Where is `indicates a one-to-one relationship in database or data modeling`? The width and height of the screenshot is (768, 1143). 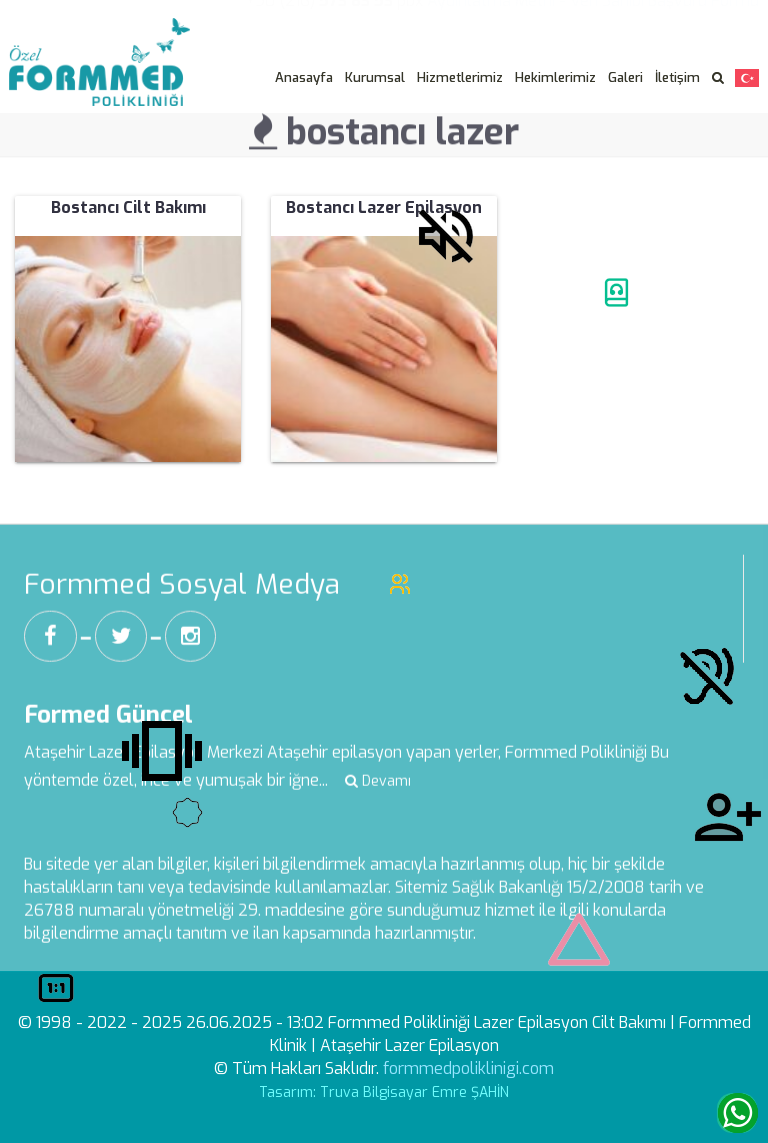
indicates a one-to-one relationship in database or data modeling is located at coordinates (56, 988).